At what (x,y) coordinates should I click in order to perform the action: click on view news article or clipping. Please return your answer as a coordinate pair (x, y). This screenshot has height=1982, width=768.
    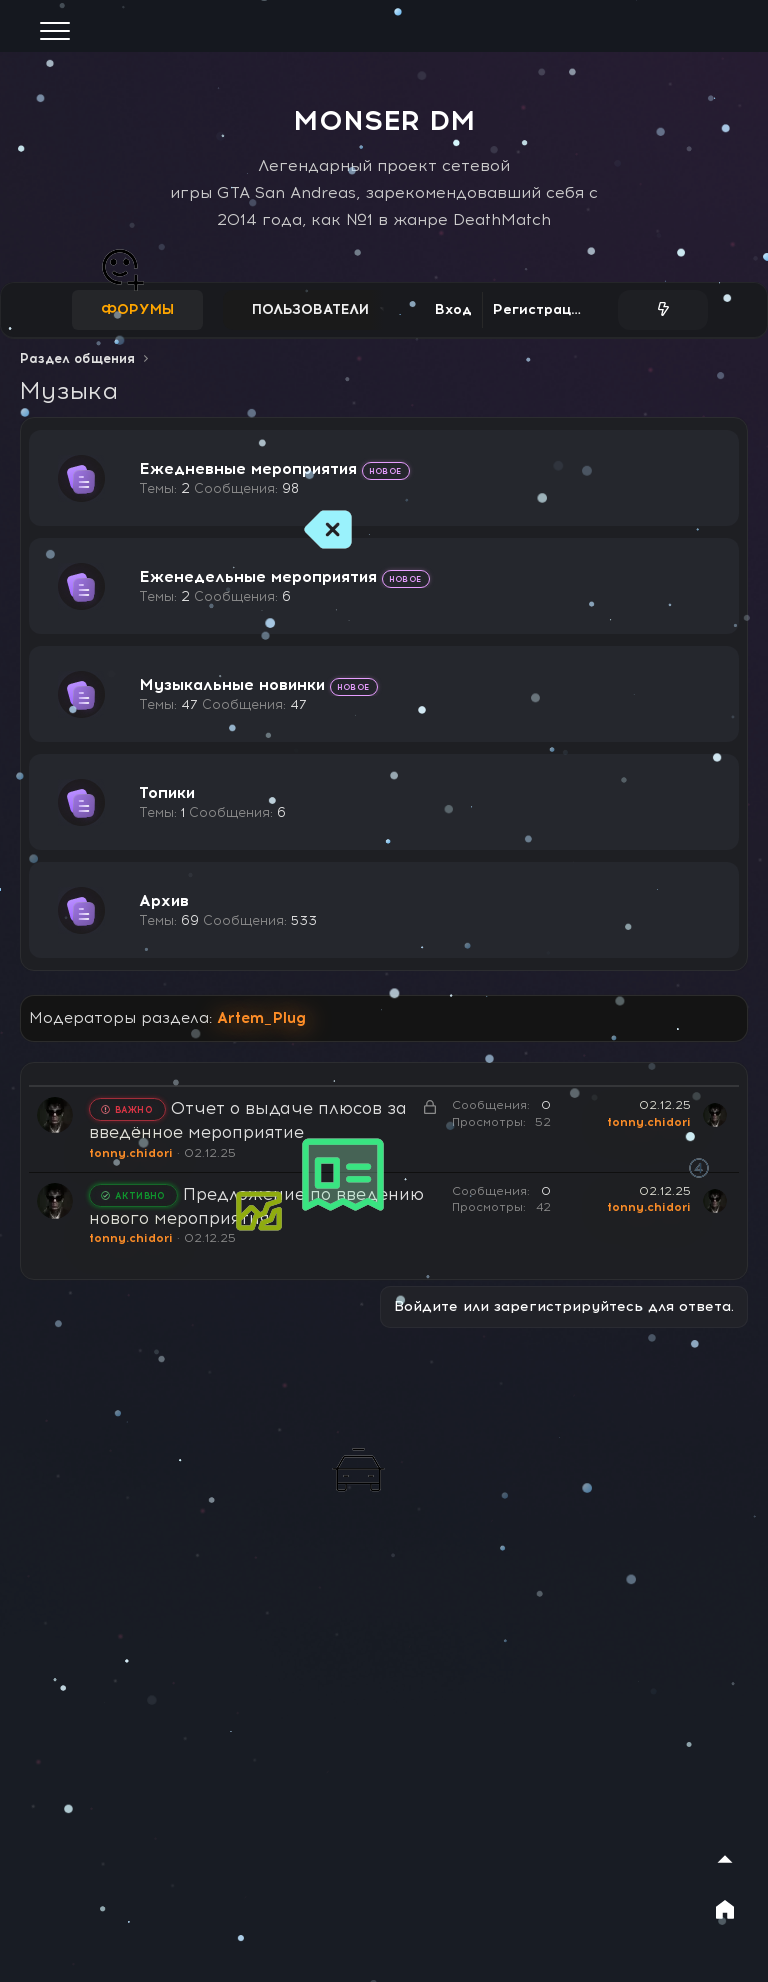
    Looking at the image, I should click on (343, 1173).